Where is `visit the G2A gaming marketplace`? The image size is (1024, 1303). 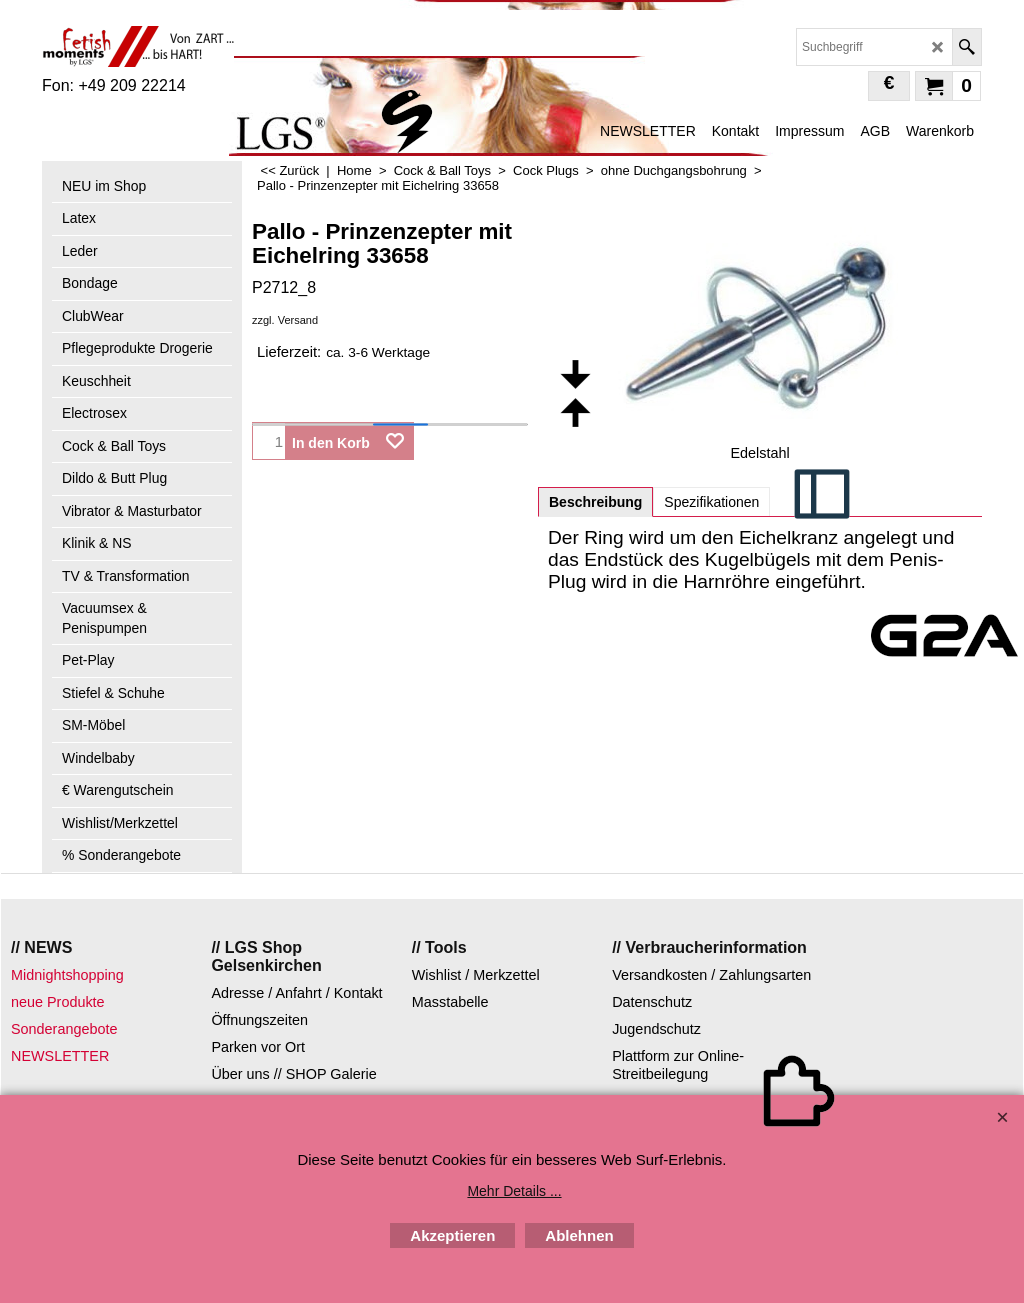
visit the G2A gaming marketplace is located at coordinates (944, 635).